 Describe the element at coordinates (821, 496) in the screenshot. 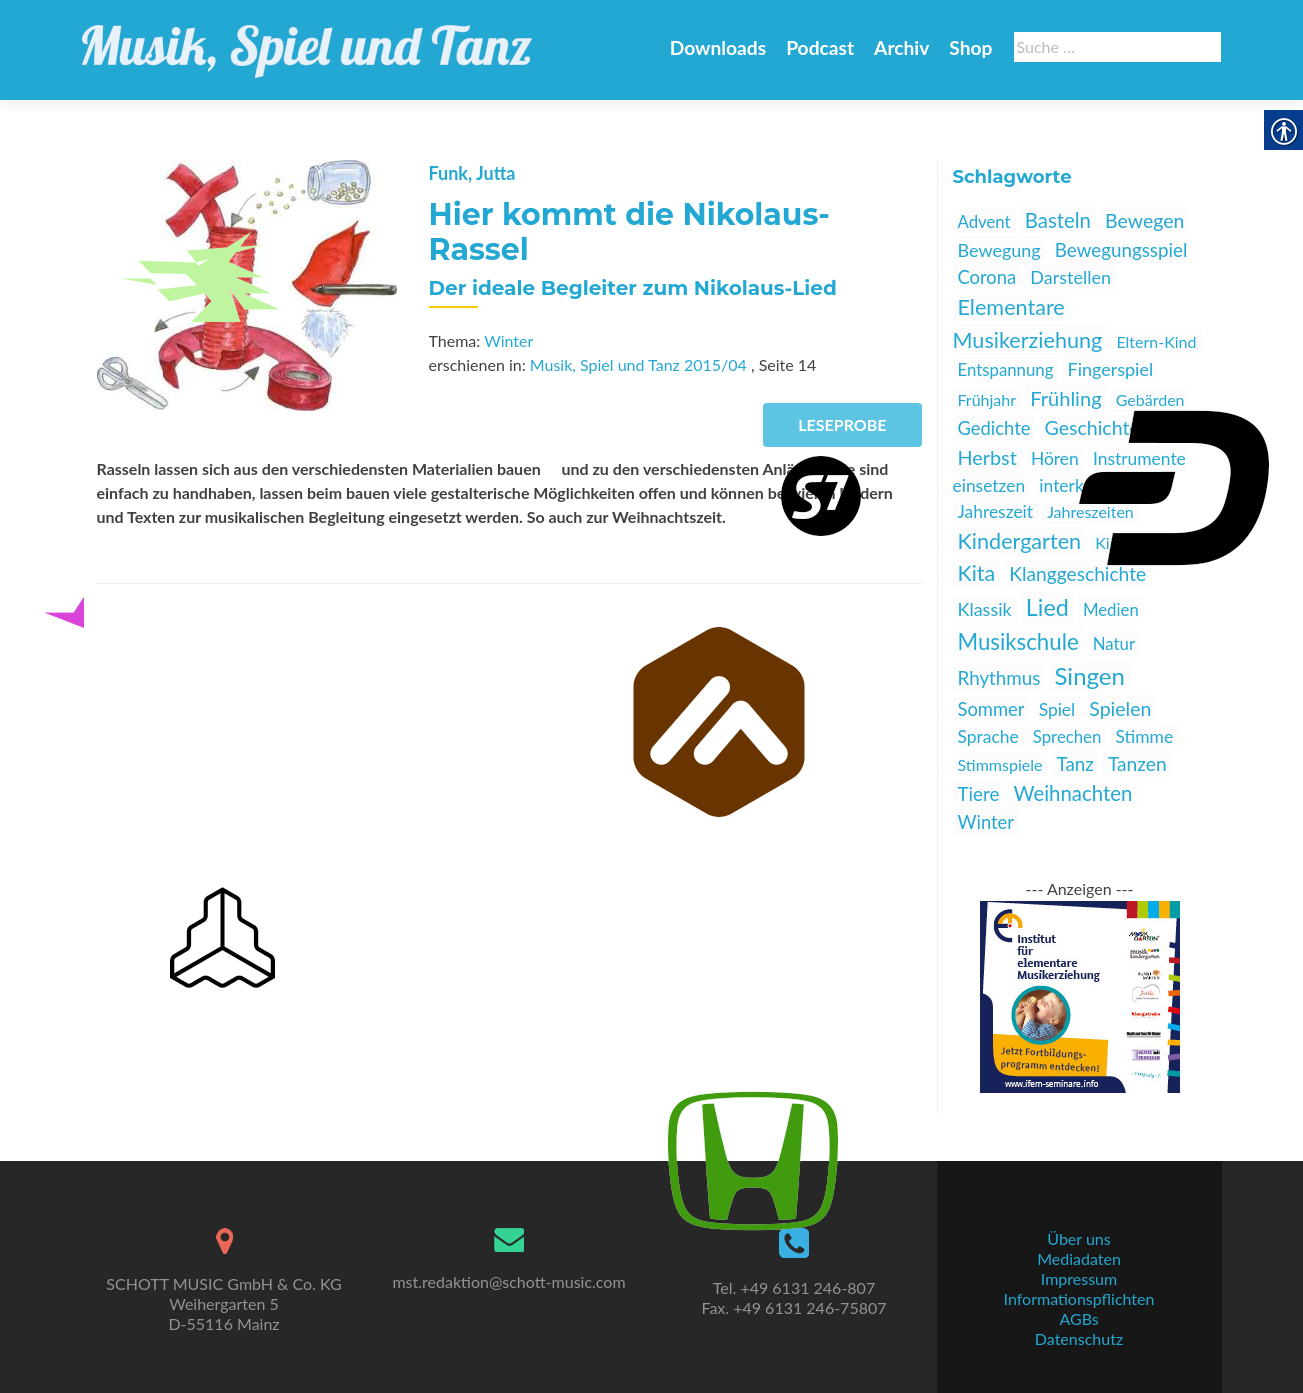

I see `s7 airlines logo` at that location.